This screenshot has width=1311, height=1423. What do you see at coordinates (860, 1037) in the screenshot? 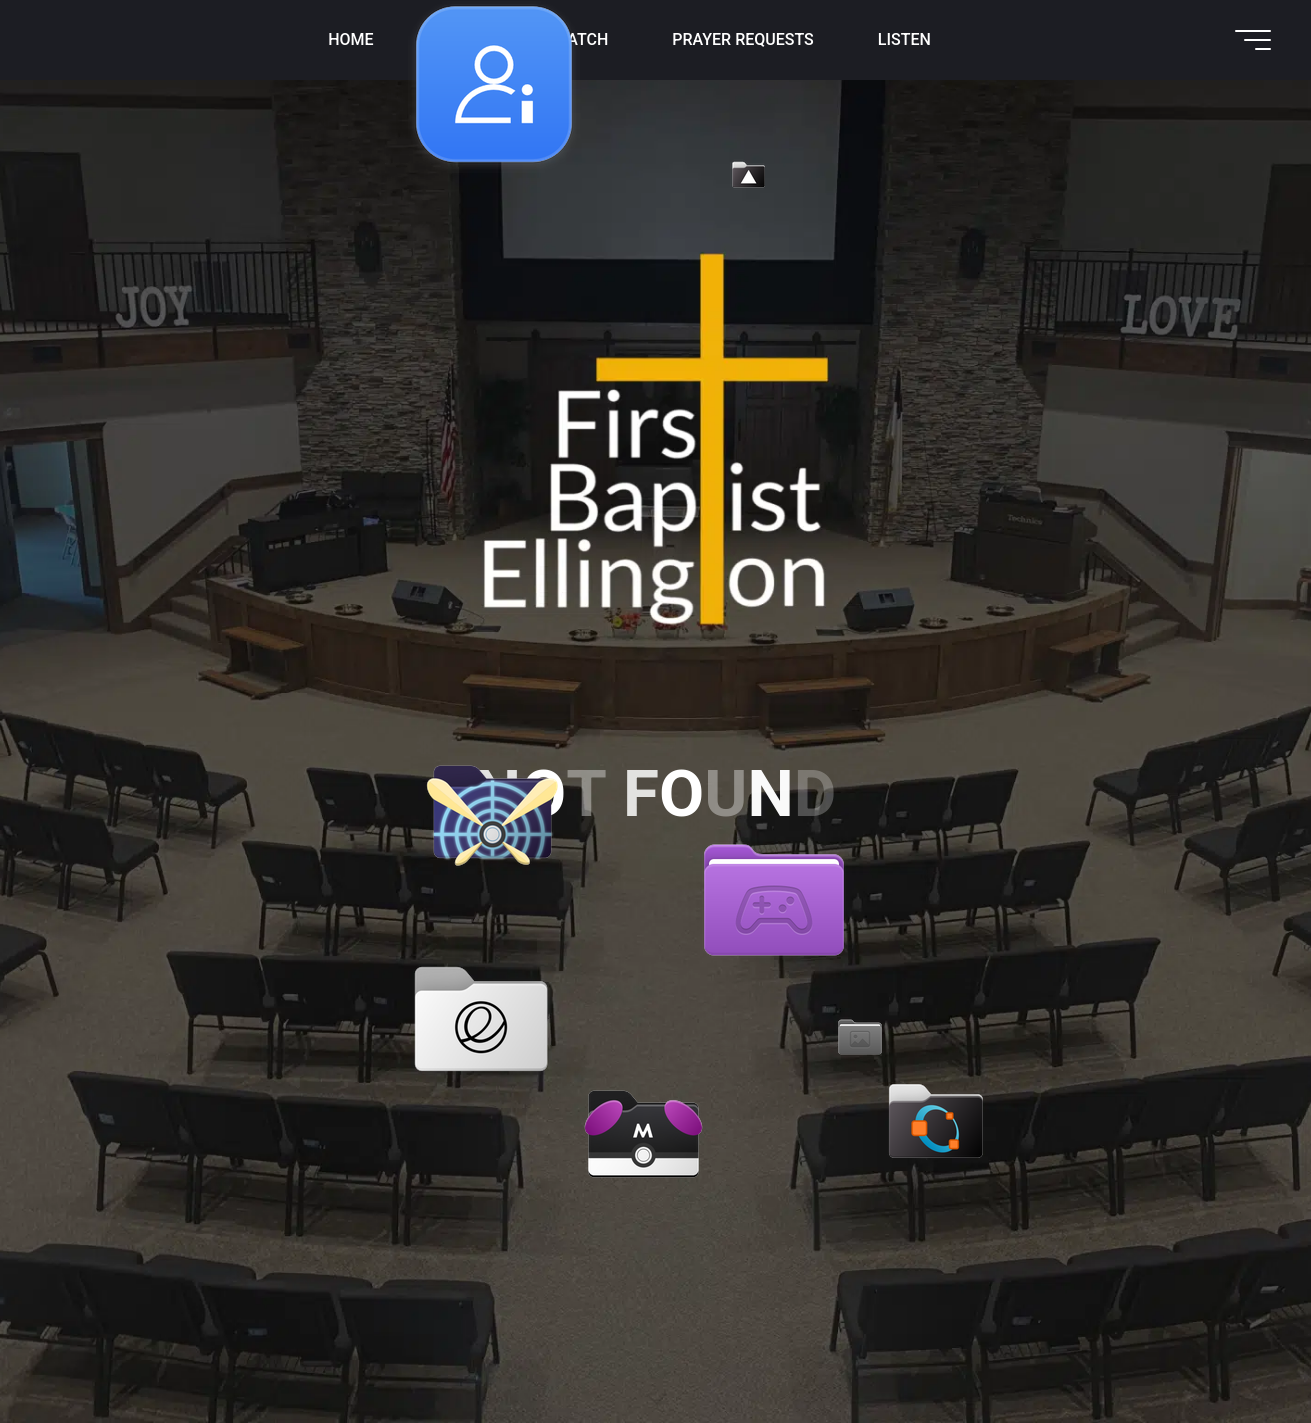
I see `open your images folder` at bounding box center [860, 1037].